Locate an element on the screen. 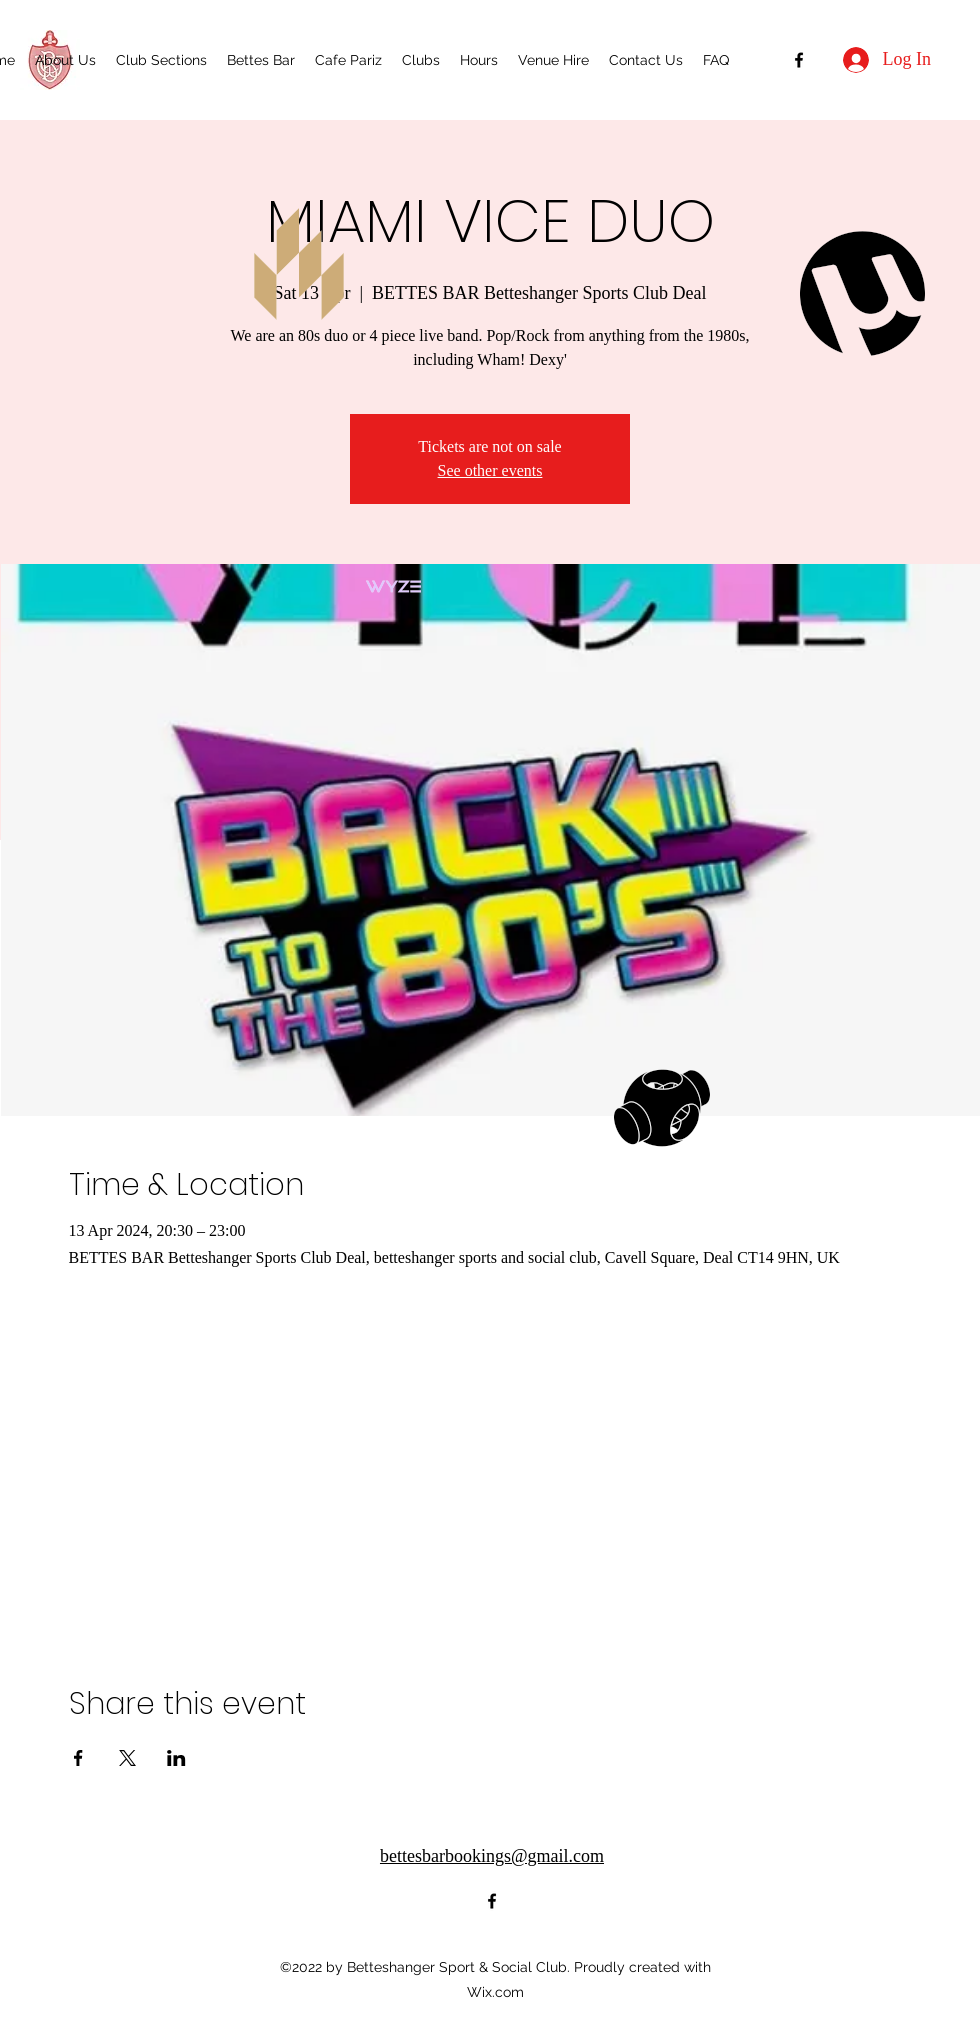  open µTorrent application is located at coordinates (862, 293).